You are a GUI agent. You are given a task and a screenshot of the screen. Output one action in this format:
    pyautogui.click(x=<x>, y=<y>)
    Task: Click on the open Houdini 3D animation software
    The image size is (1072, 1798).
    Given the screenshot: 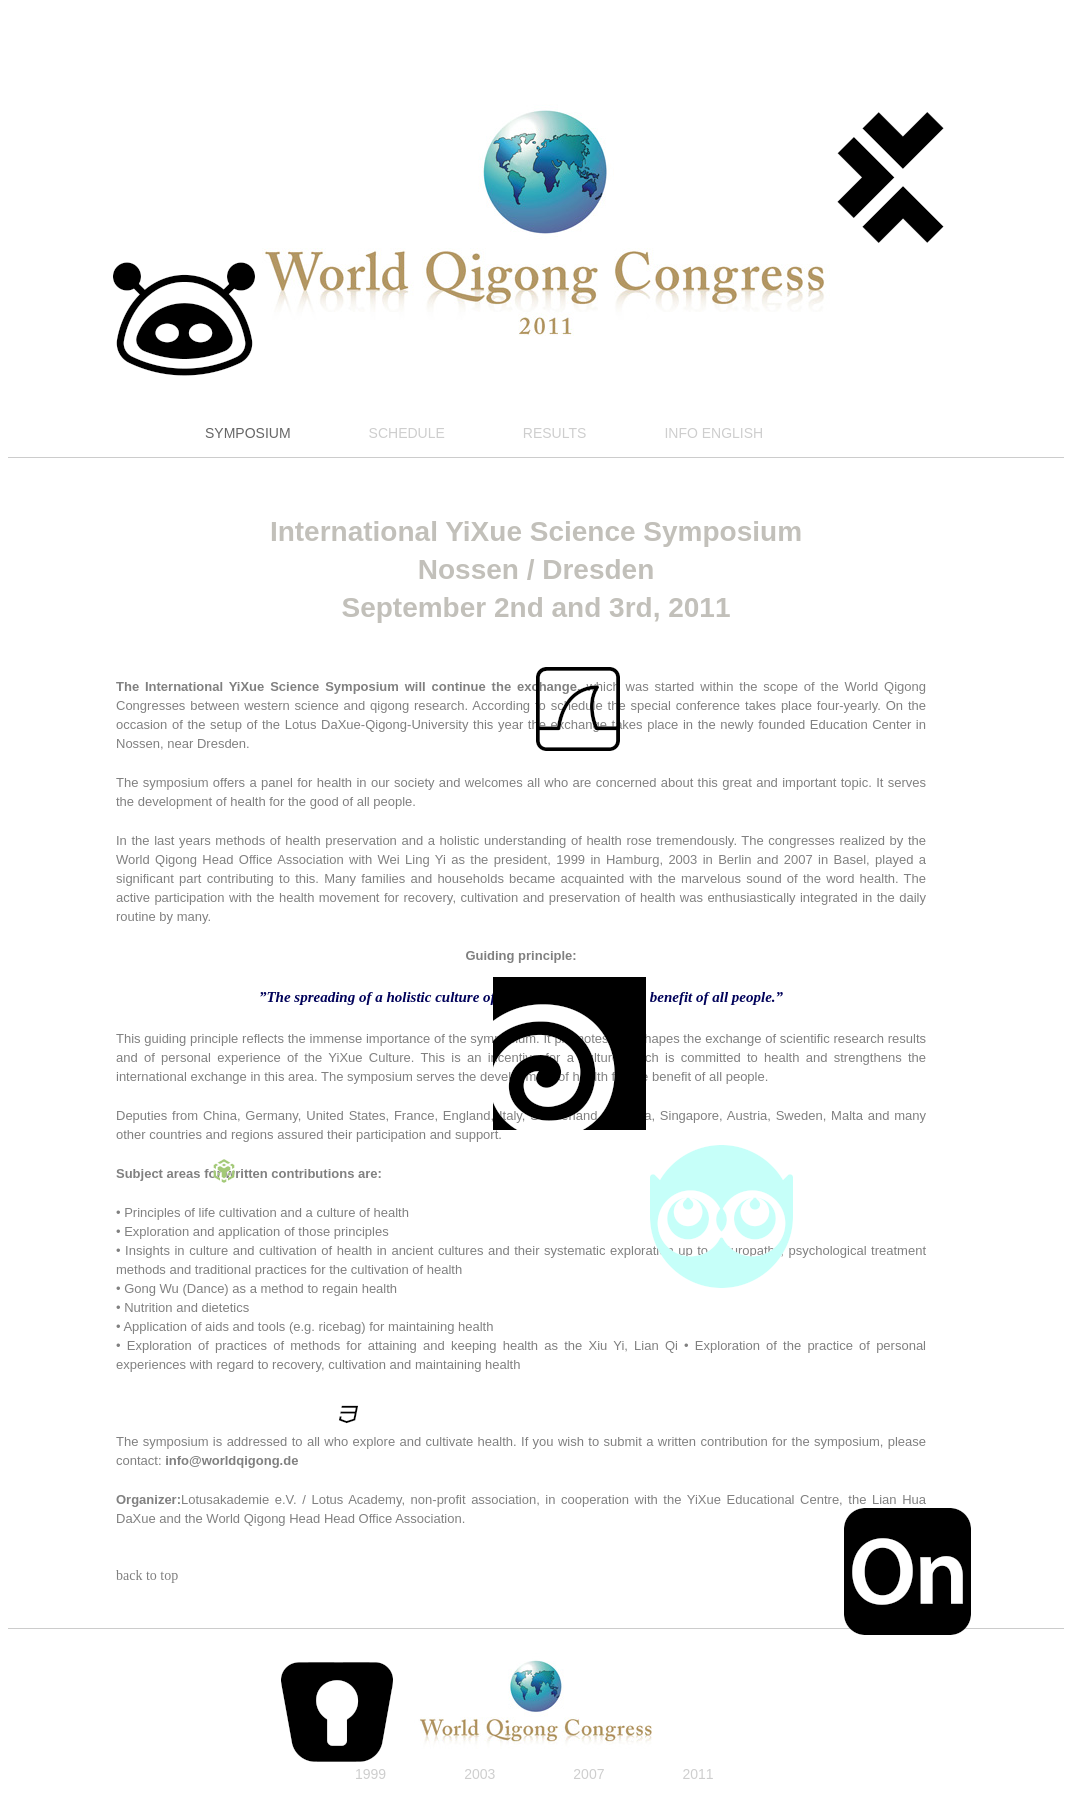 What is the action you would take?
    pyautogui.click(x=569, y=1053)
    